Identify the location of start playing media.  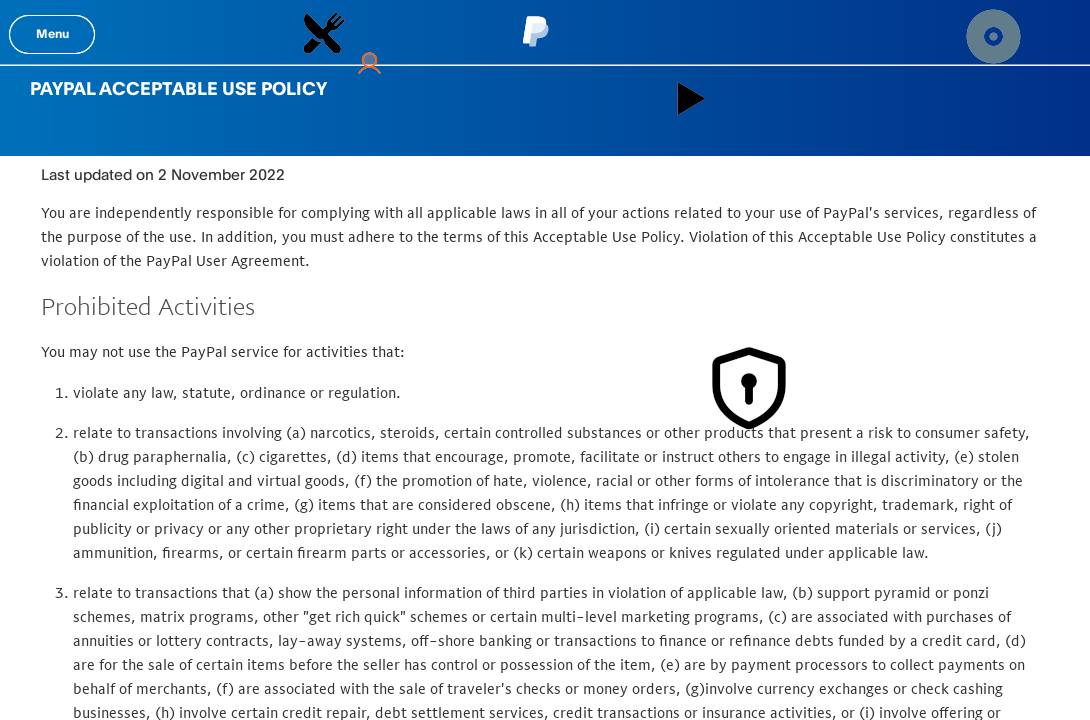
(691, 98).